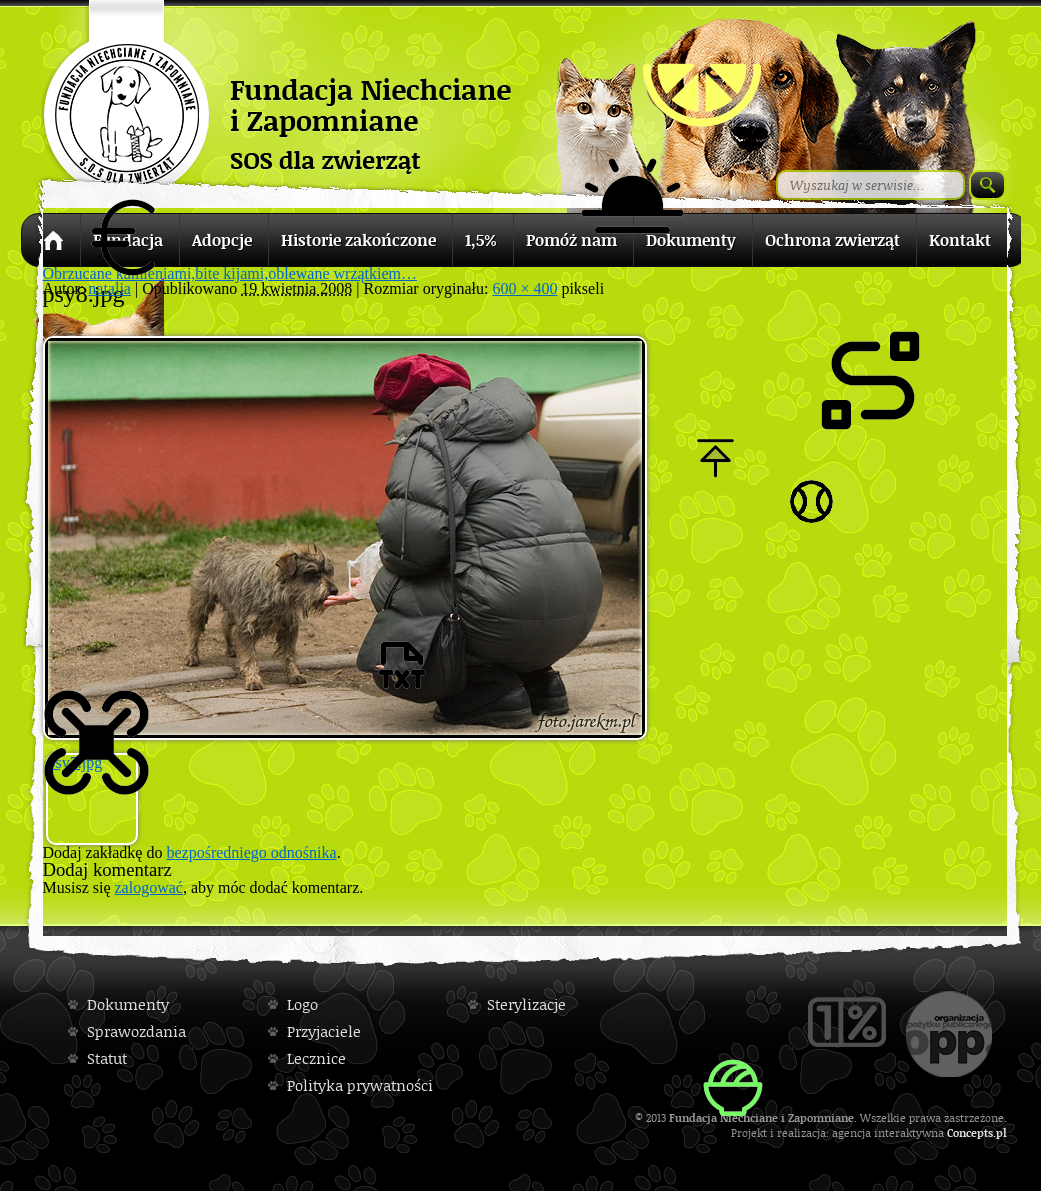 The height and width of the screenshot is (1191, 1041). Describe the element at coordinates (811, 501) in the screenshot. I see `access baseball or sports content` at that location.